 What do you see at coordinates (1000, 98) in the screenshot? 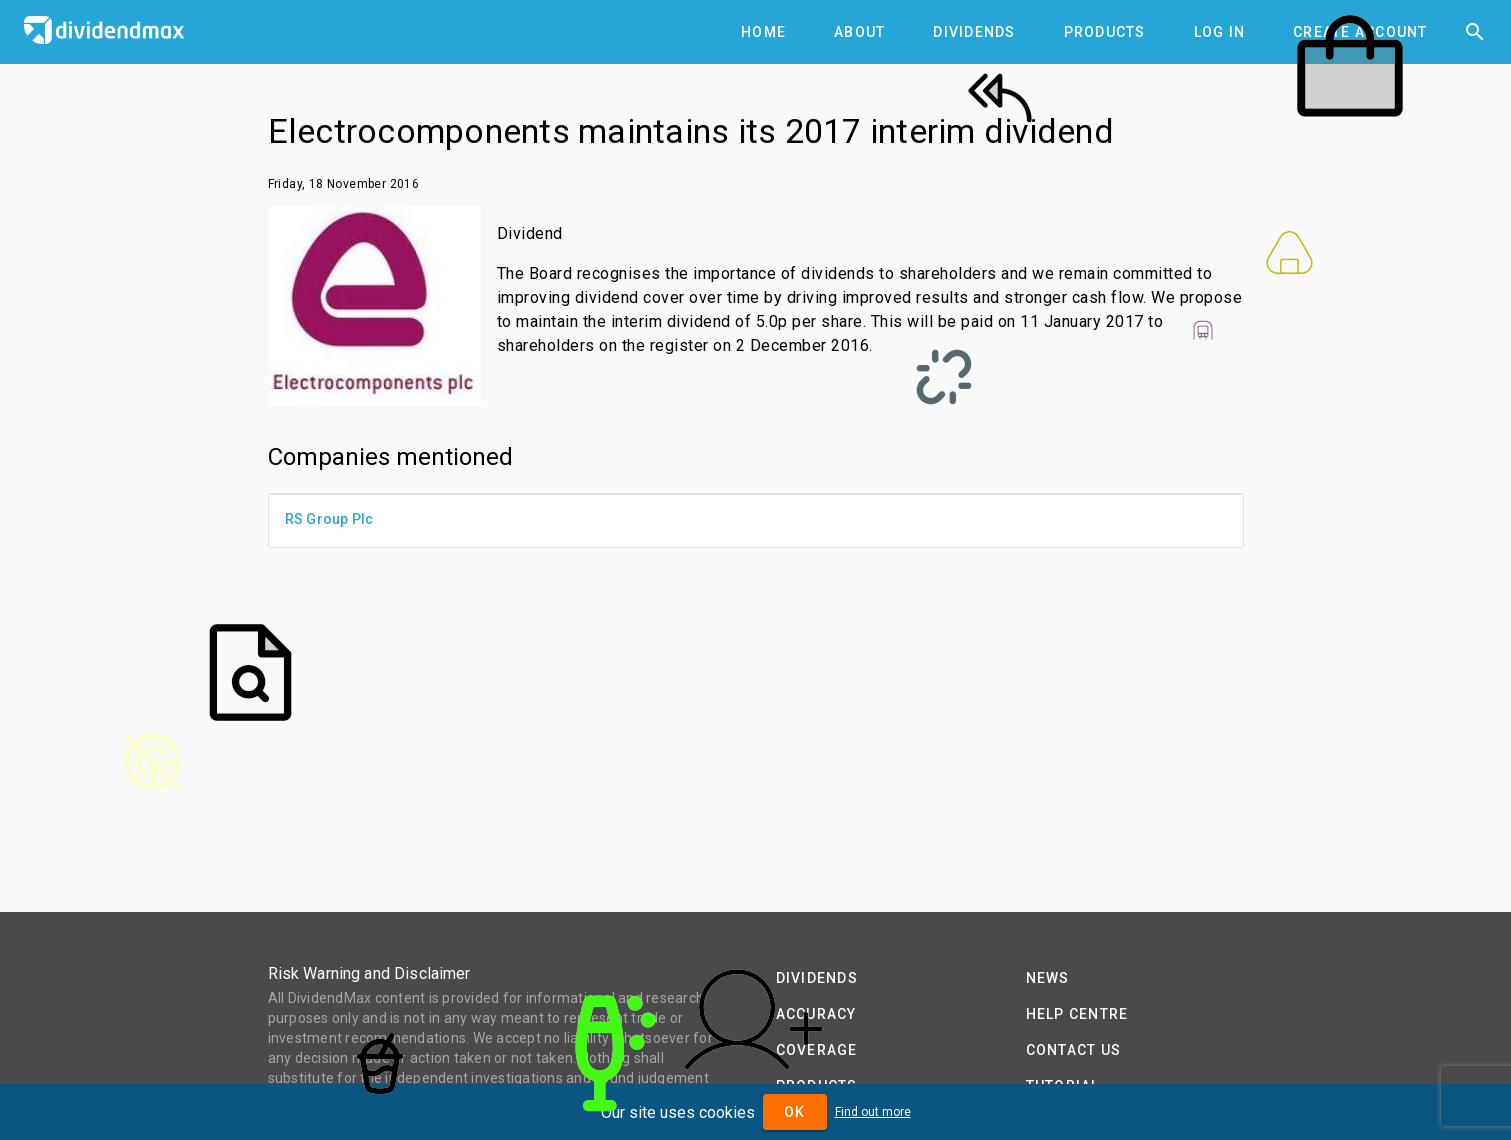
I see `reply all to a message or email` at bounding box center [1000, 98].